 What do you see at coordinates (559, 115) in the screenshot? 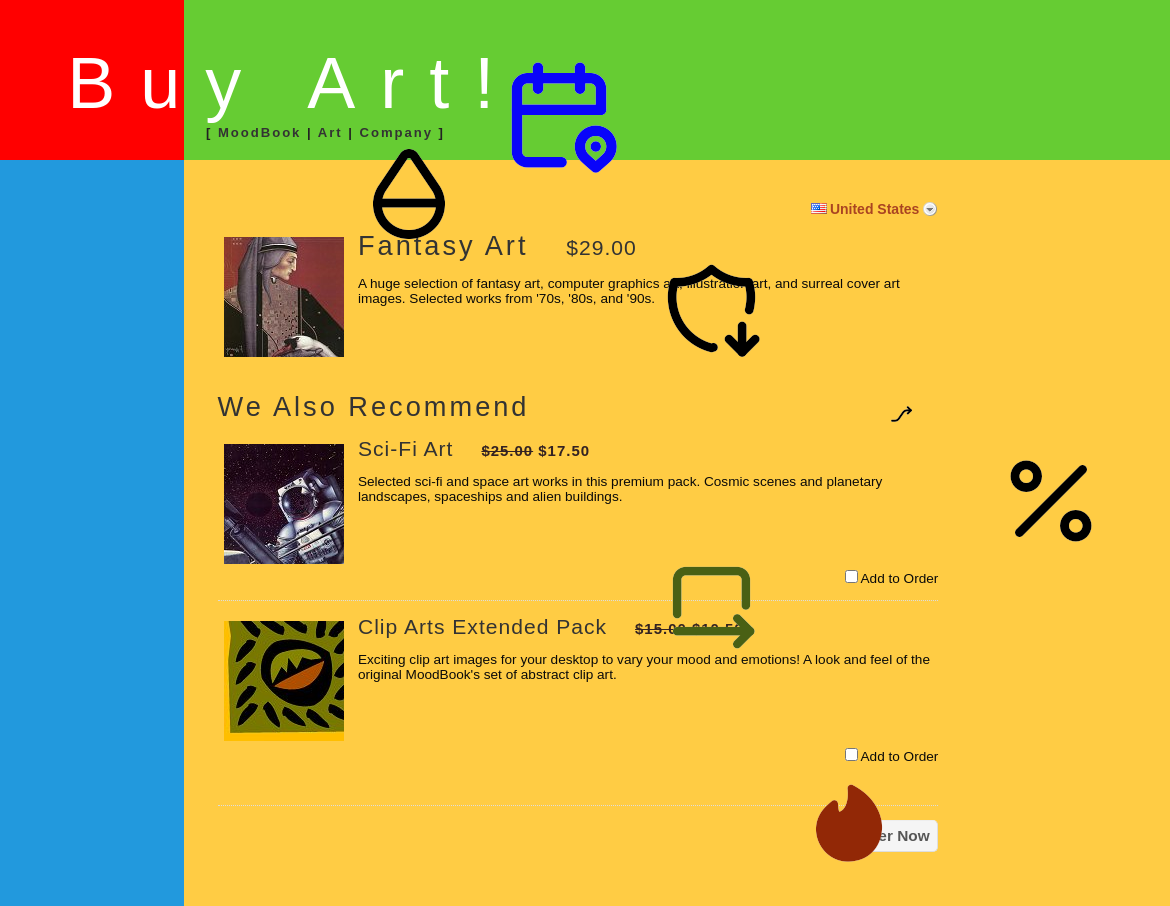
I see `pin an event to a specific location` at bounding box center [559, 115].